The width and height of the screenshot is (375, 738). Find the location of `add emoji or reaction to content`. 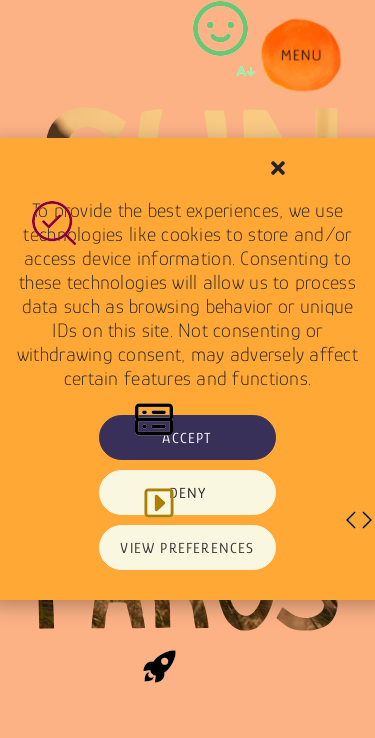

add emoji or reaction to content is located at coordinates (220, 28).